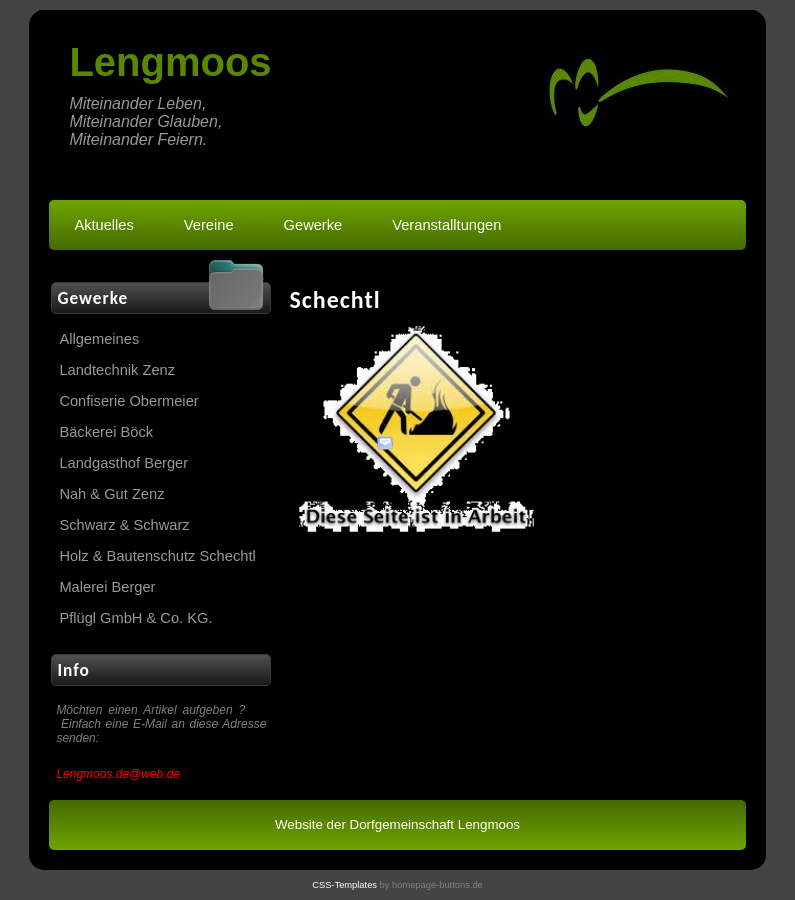 The image size is (795, 900). Describe the element at coordinates (236, 285) in the screenshot. I see `open folder to view contents` at that location.